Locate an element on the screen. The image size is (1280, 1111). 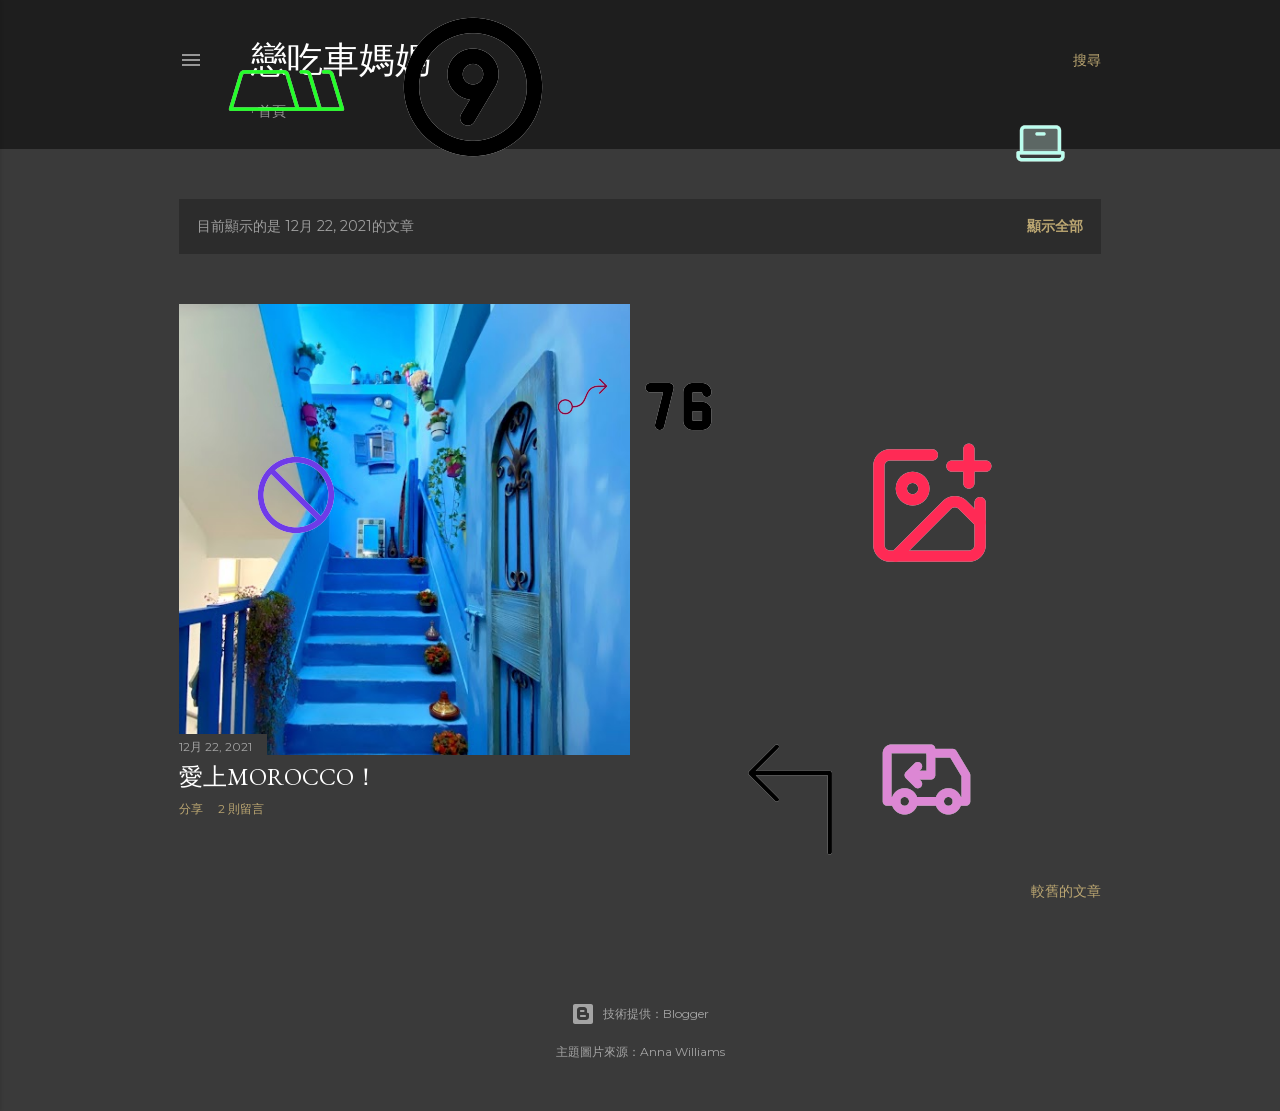
initiate a product return is located at coordinates (926, 779).